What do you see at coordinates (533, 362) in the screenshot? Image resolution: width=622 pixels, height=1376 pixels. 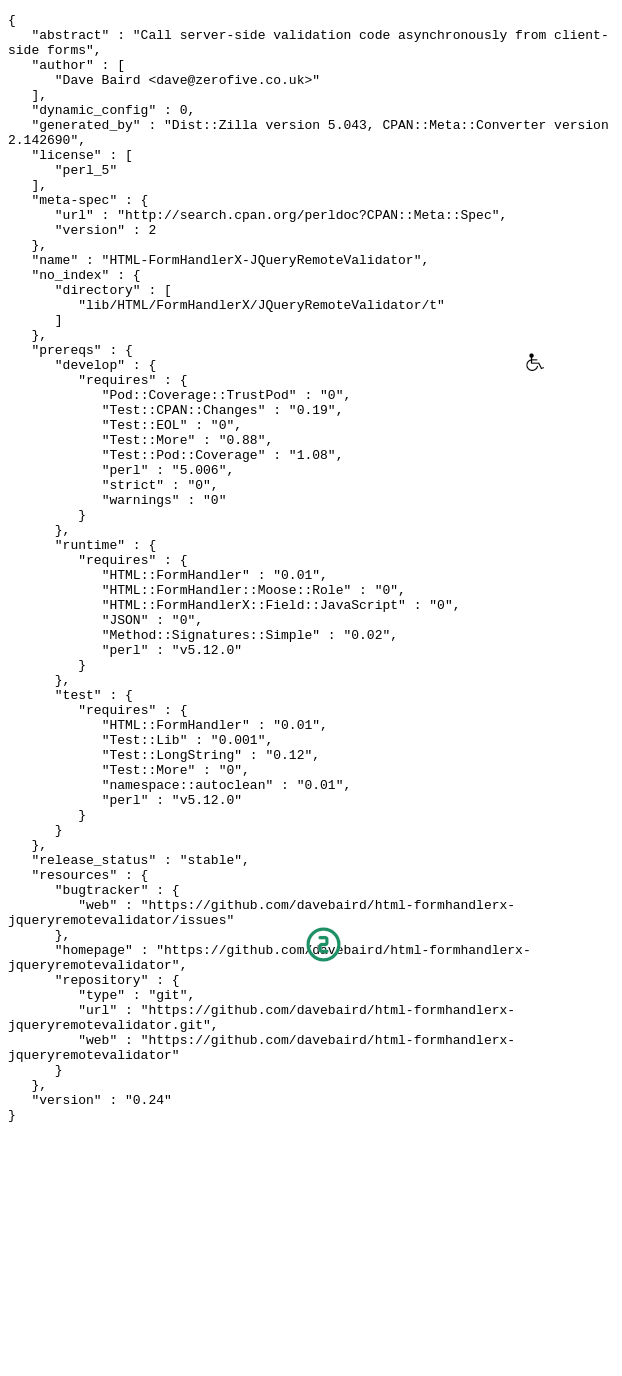 I see `indicates wheelchair accessible facility or entrance` at bounding box center [533, 362].